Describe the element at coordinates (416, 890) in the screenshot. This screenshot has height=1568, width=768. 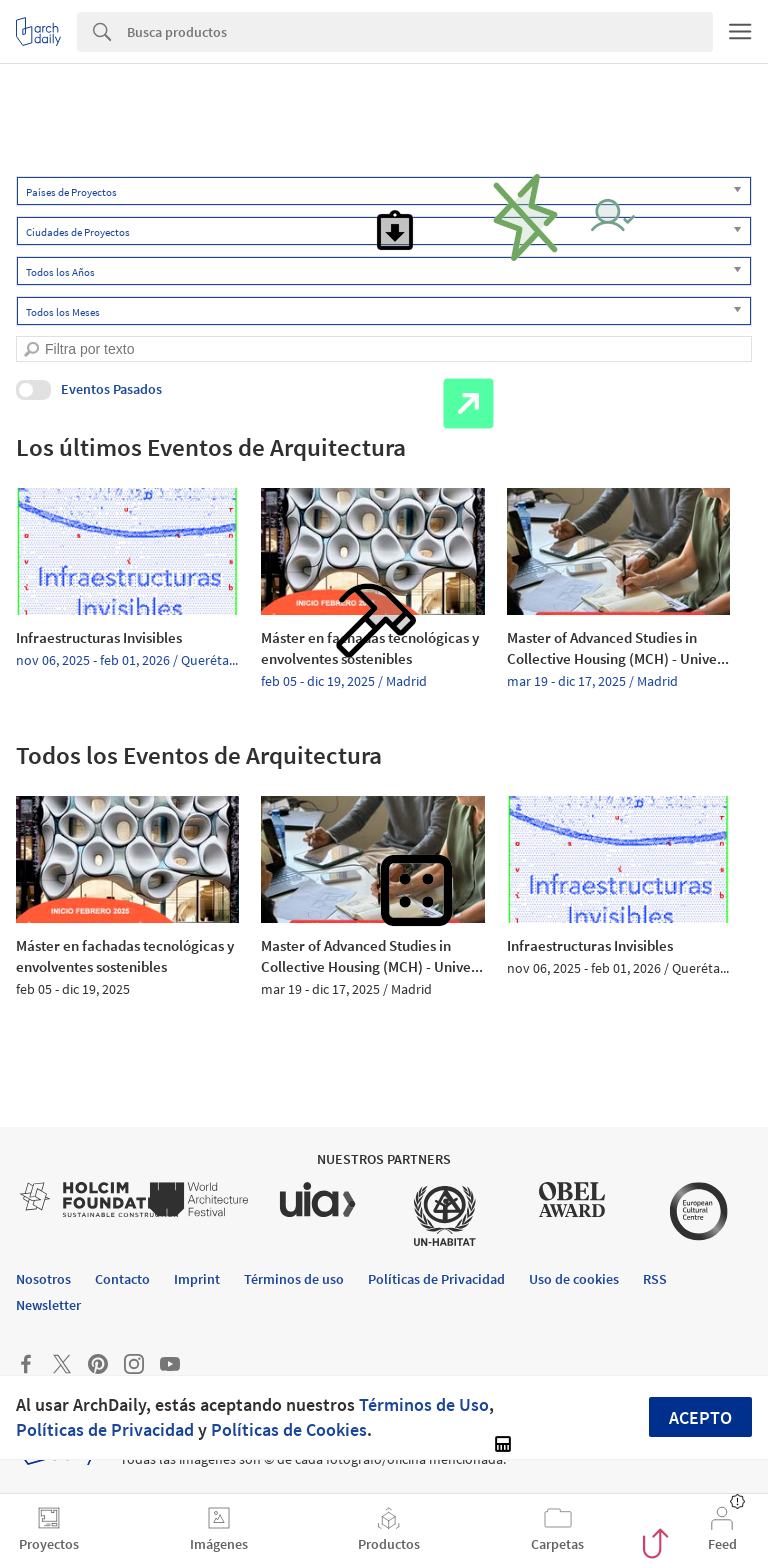
I see `roll or randomize a selection` at that location.